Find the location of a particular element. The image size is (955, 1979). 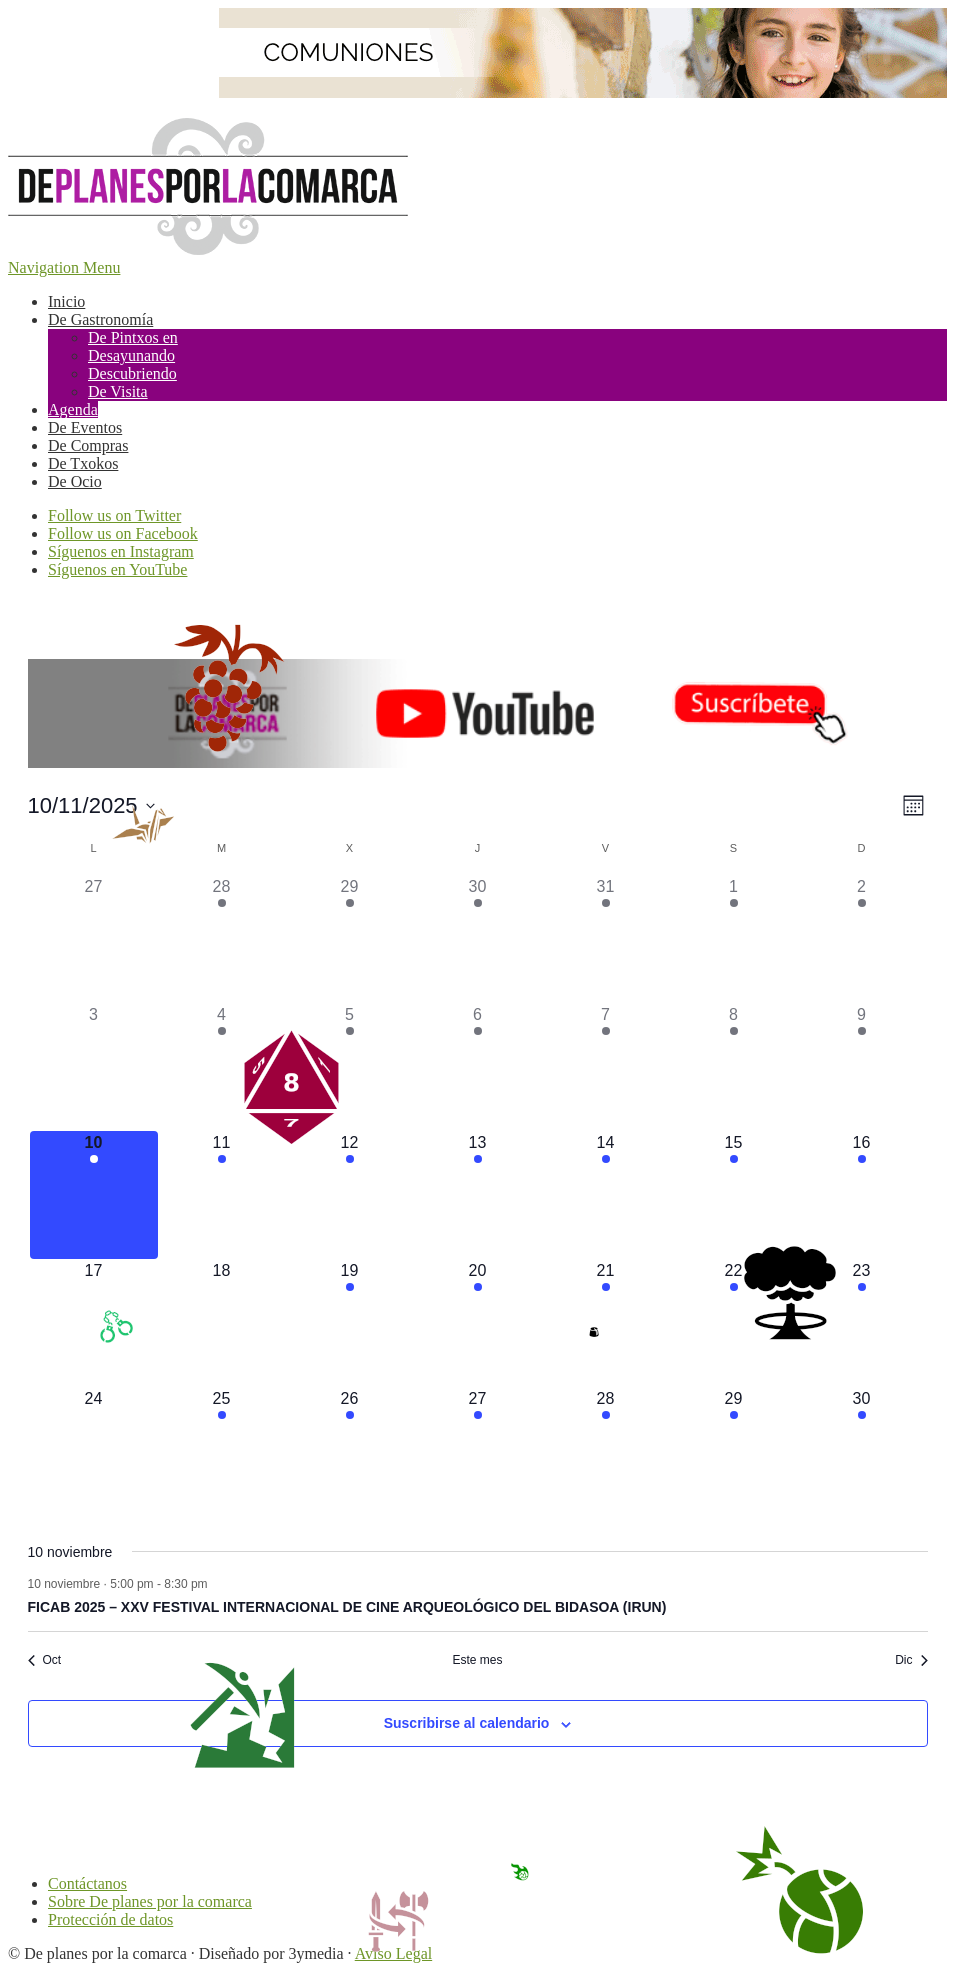

select fez hat accessory for avatar is located at coordinates (594, 1332).